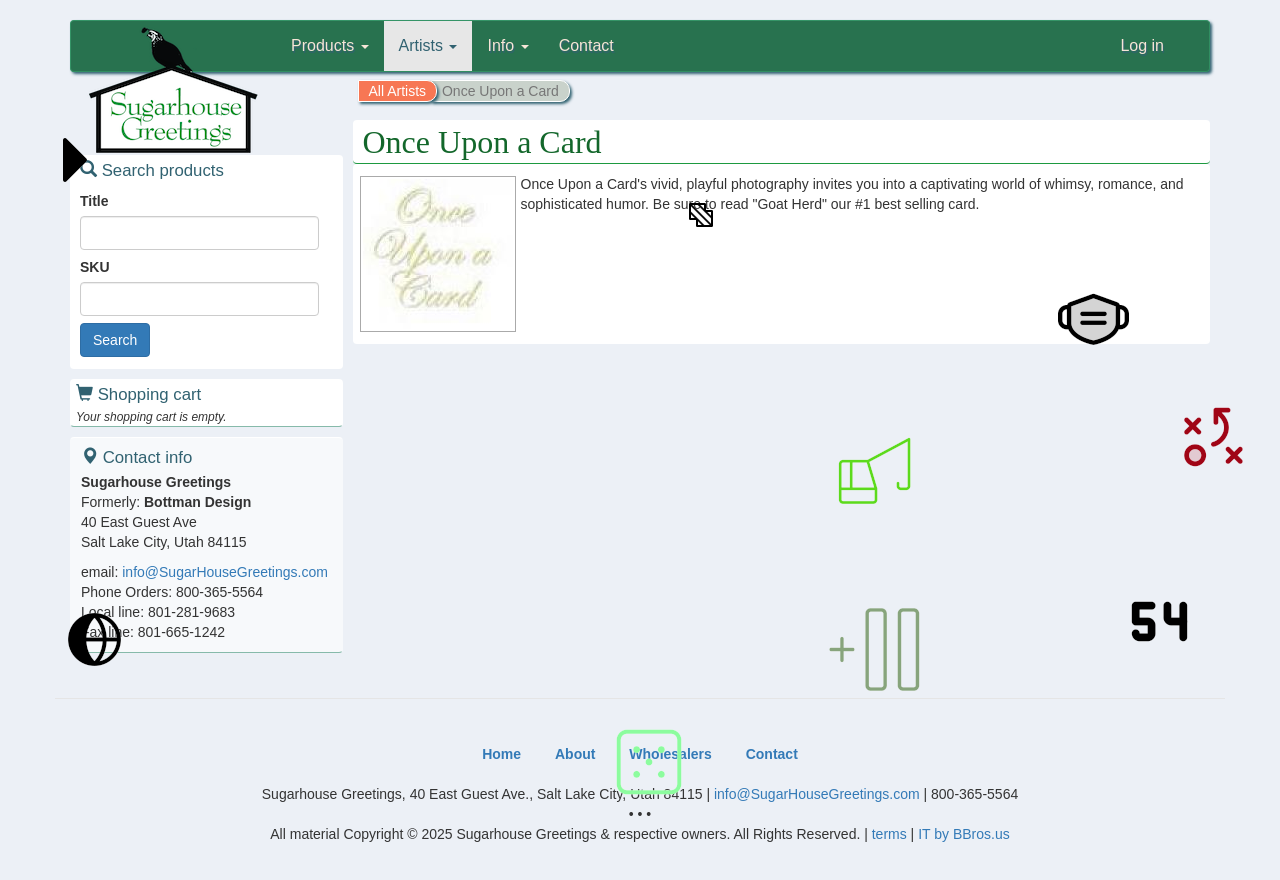  Describe the element at coordinates (73, 160) in the screenshot. I see `navigate to the next item or screen` at that location.